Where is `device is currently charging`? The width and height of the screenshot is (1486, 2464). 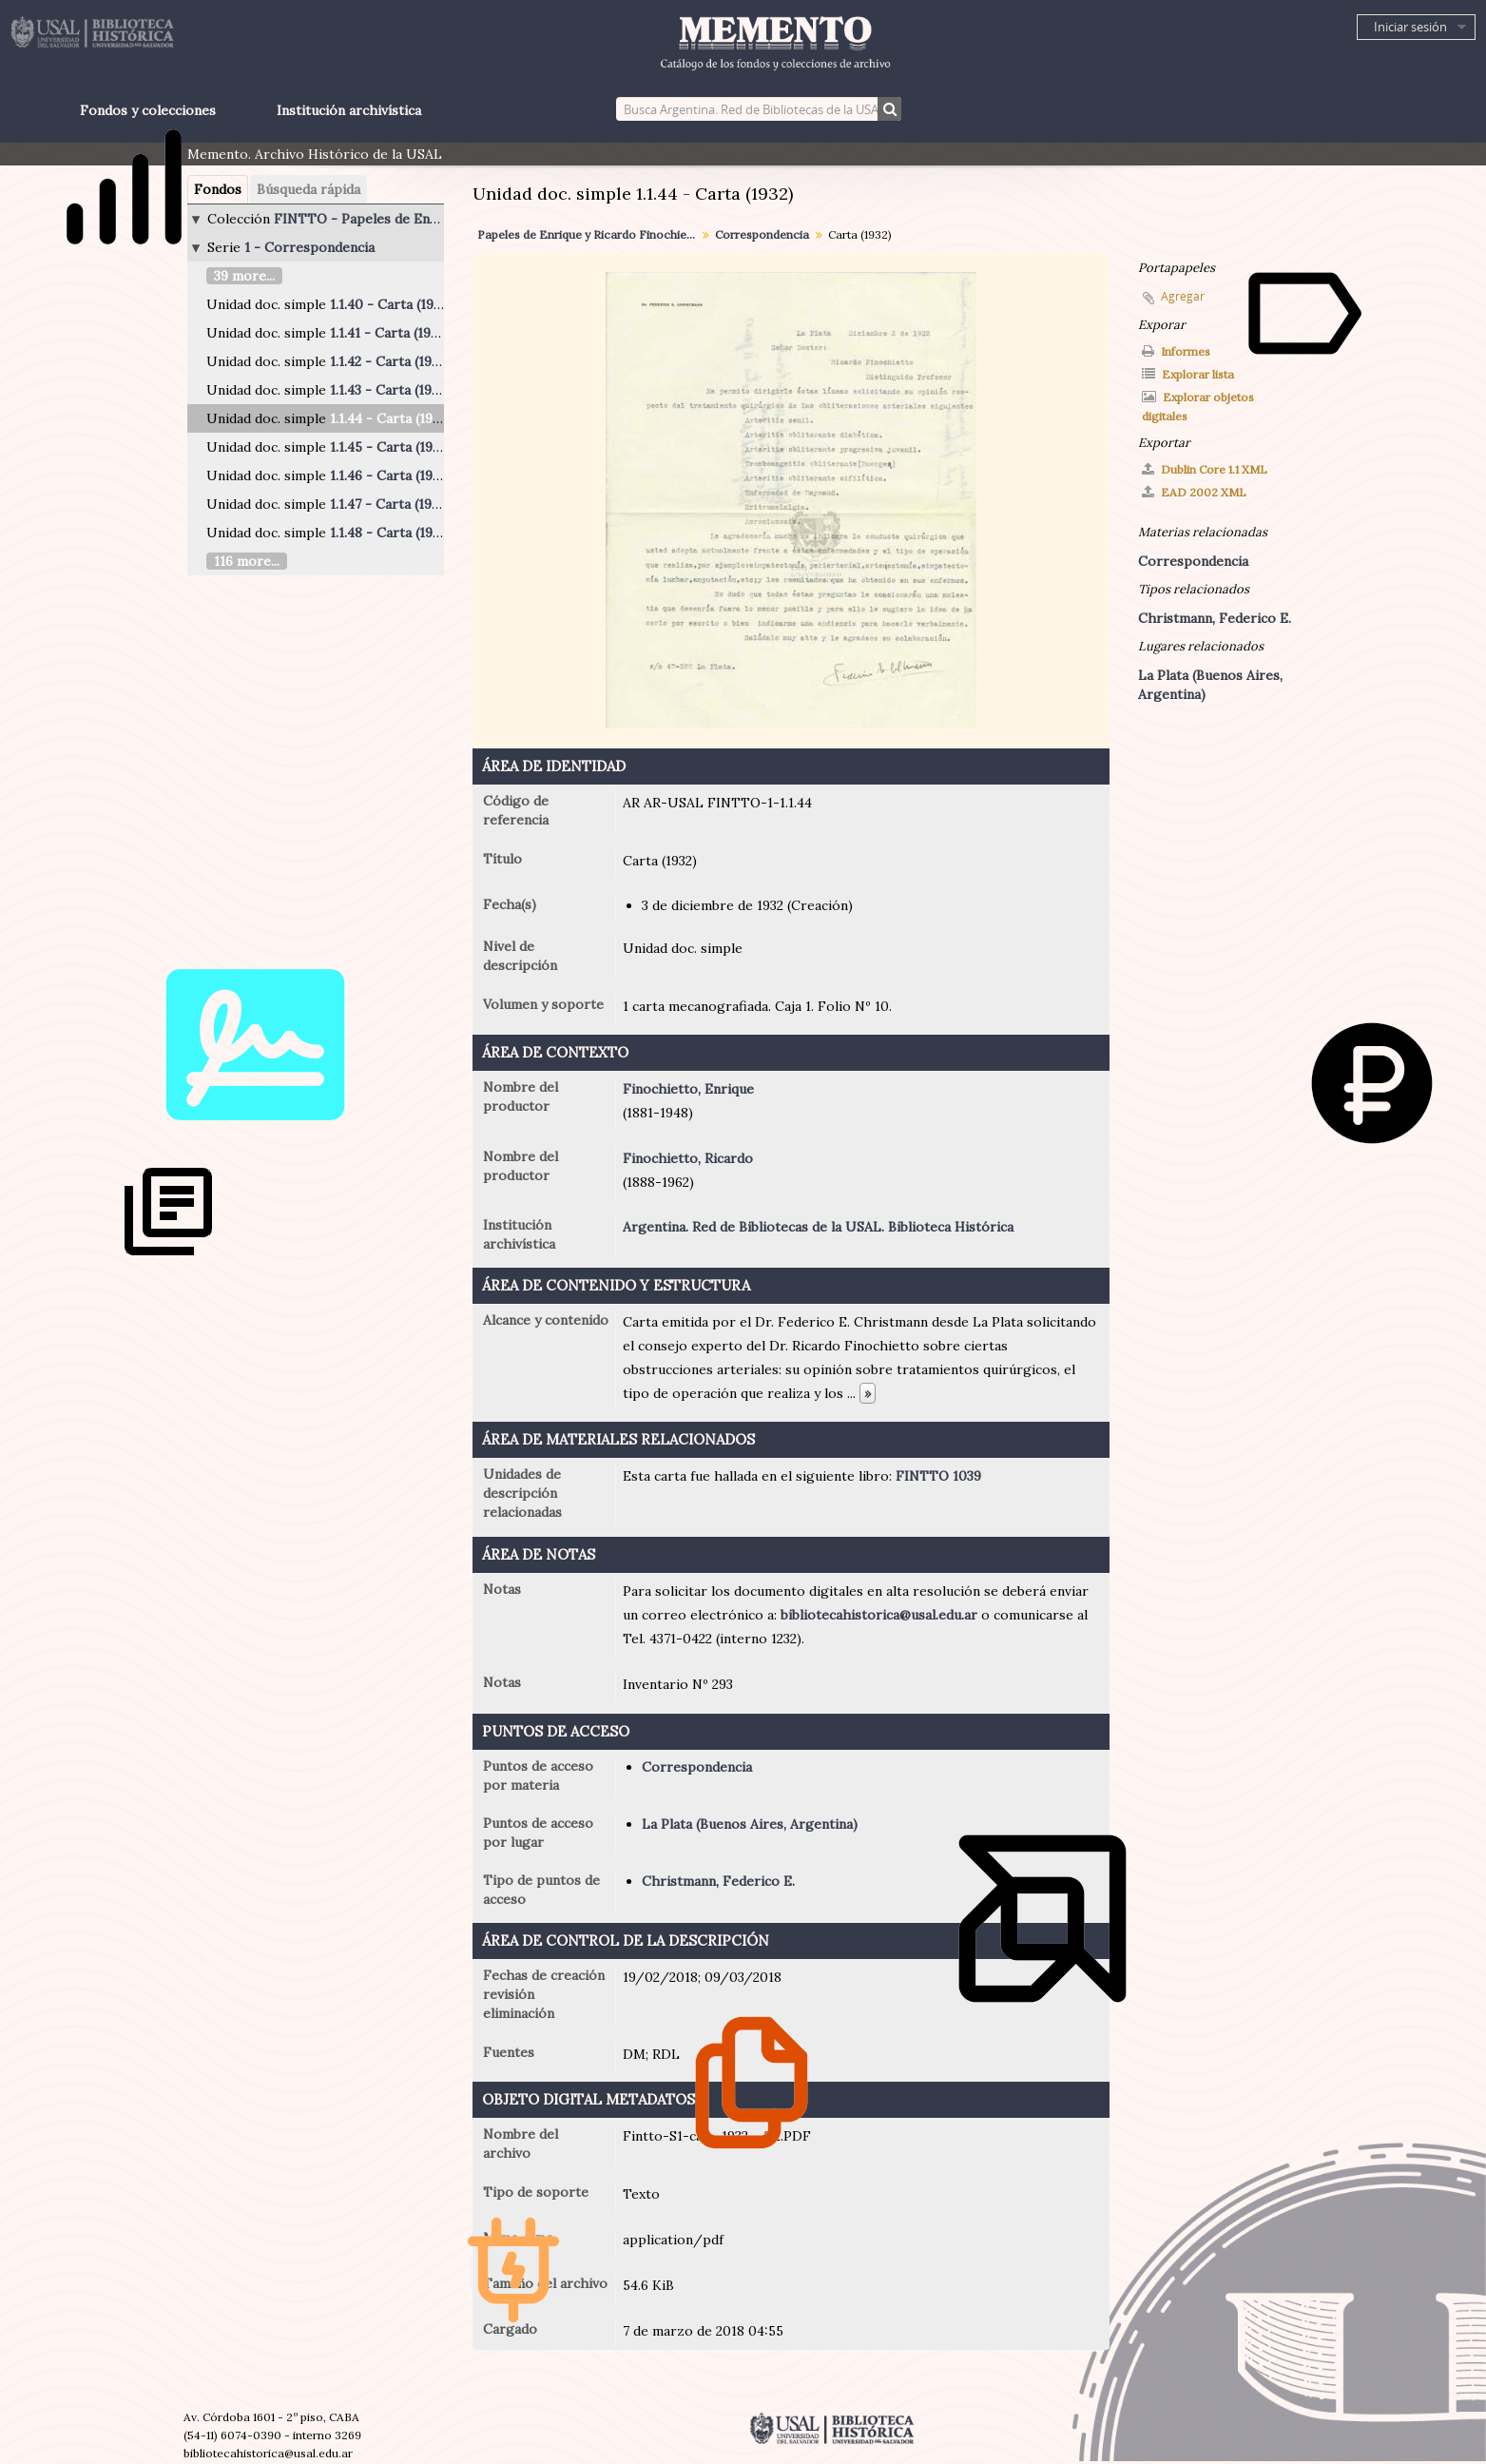 device is currently charging is located at coordinates (513, 2270).